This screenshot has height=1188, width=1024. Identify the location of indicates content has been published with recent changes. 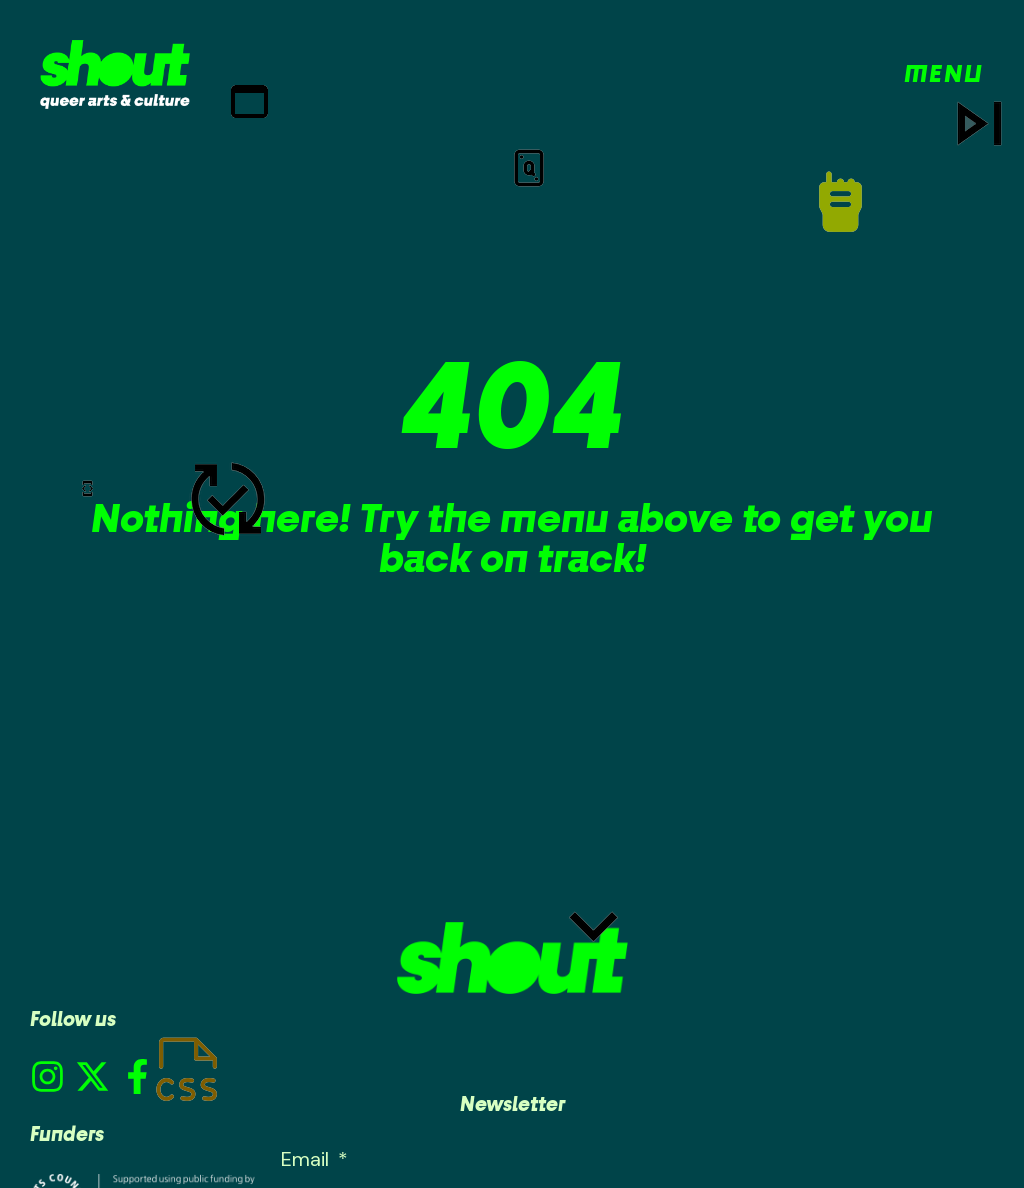
(228, 499).